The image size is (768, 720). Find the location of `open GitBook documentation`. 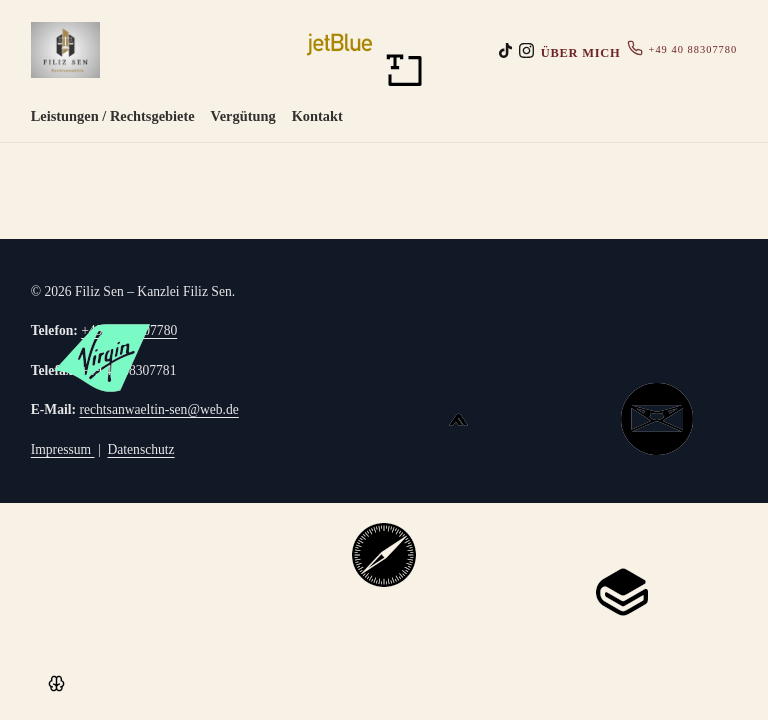

open GitBook documentation is located at coordinates (622, 592).